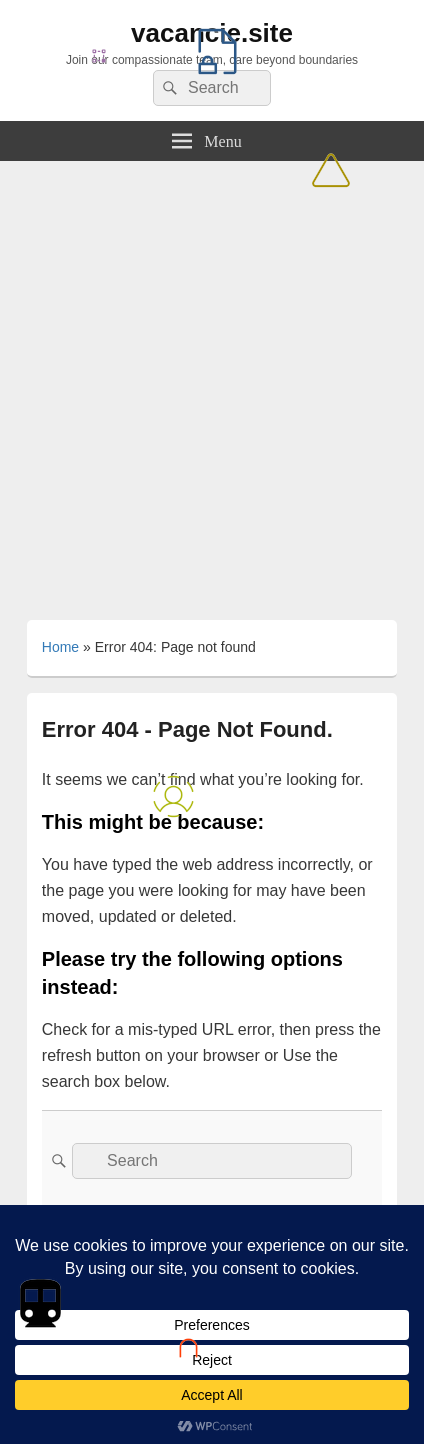 The width and height of the screenshot is (424, 1444). I want to click on access a locked or protected file, so click(217, 51).